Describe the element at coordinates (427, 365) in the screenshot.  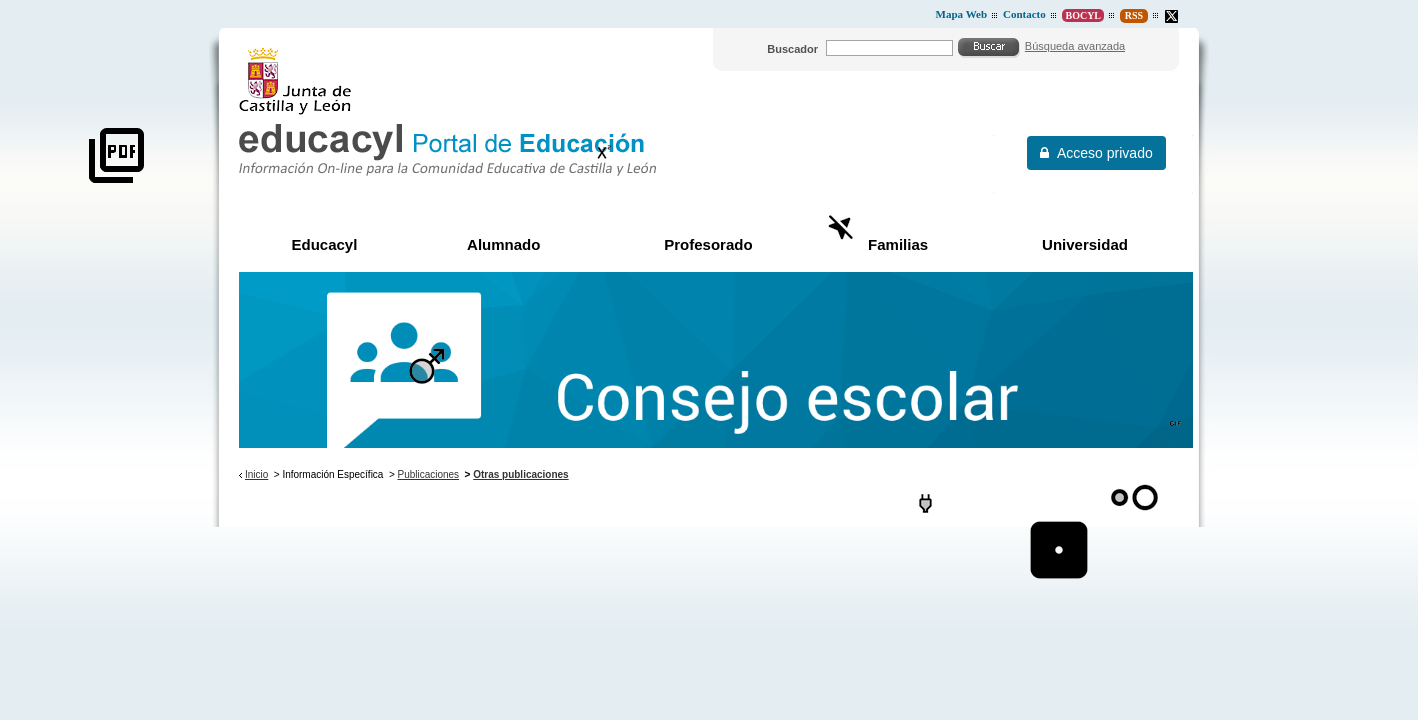
I see `select transgender as gender identity` at that location.